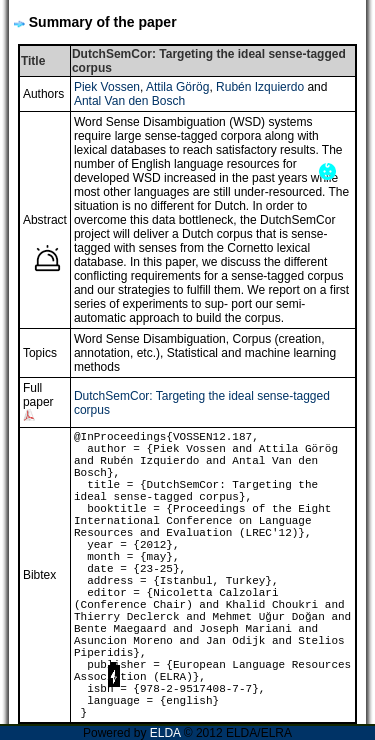 This screenshot has height=740, width=375. I want to click on indicates an active alert or warning, so click(47, 260).